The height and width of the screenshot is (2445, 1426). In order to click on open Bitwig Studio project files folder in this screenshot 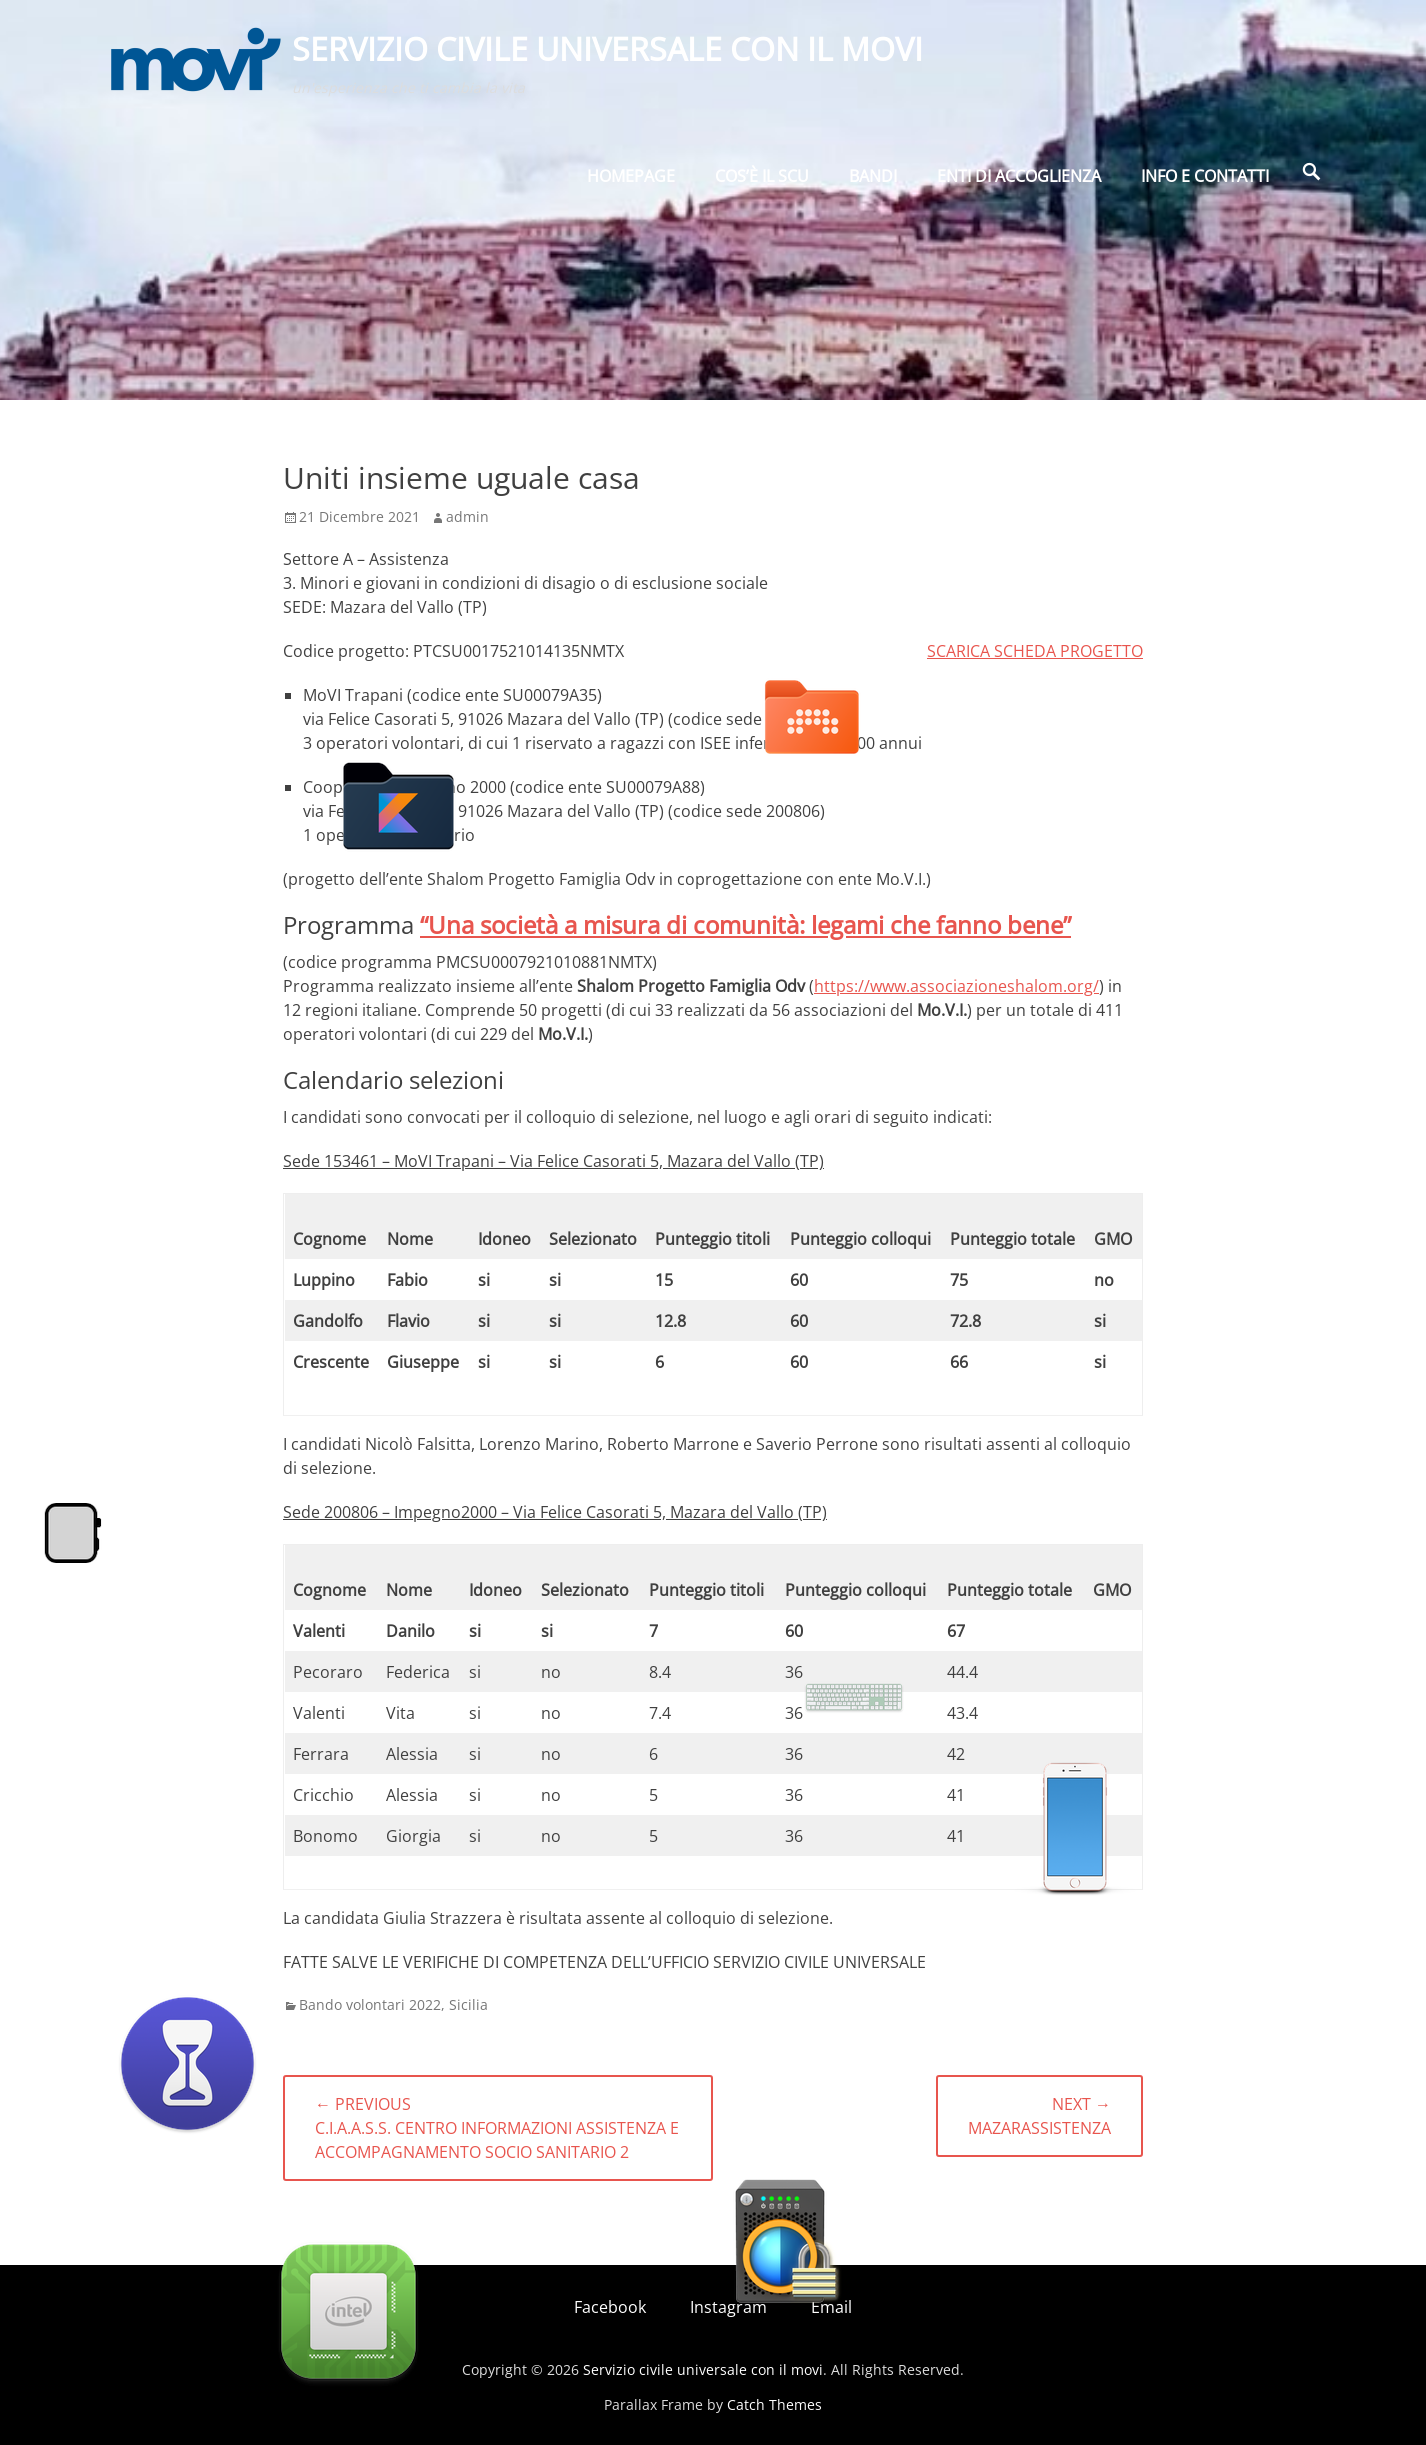, I will do `click(811, 719)`.